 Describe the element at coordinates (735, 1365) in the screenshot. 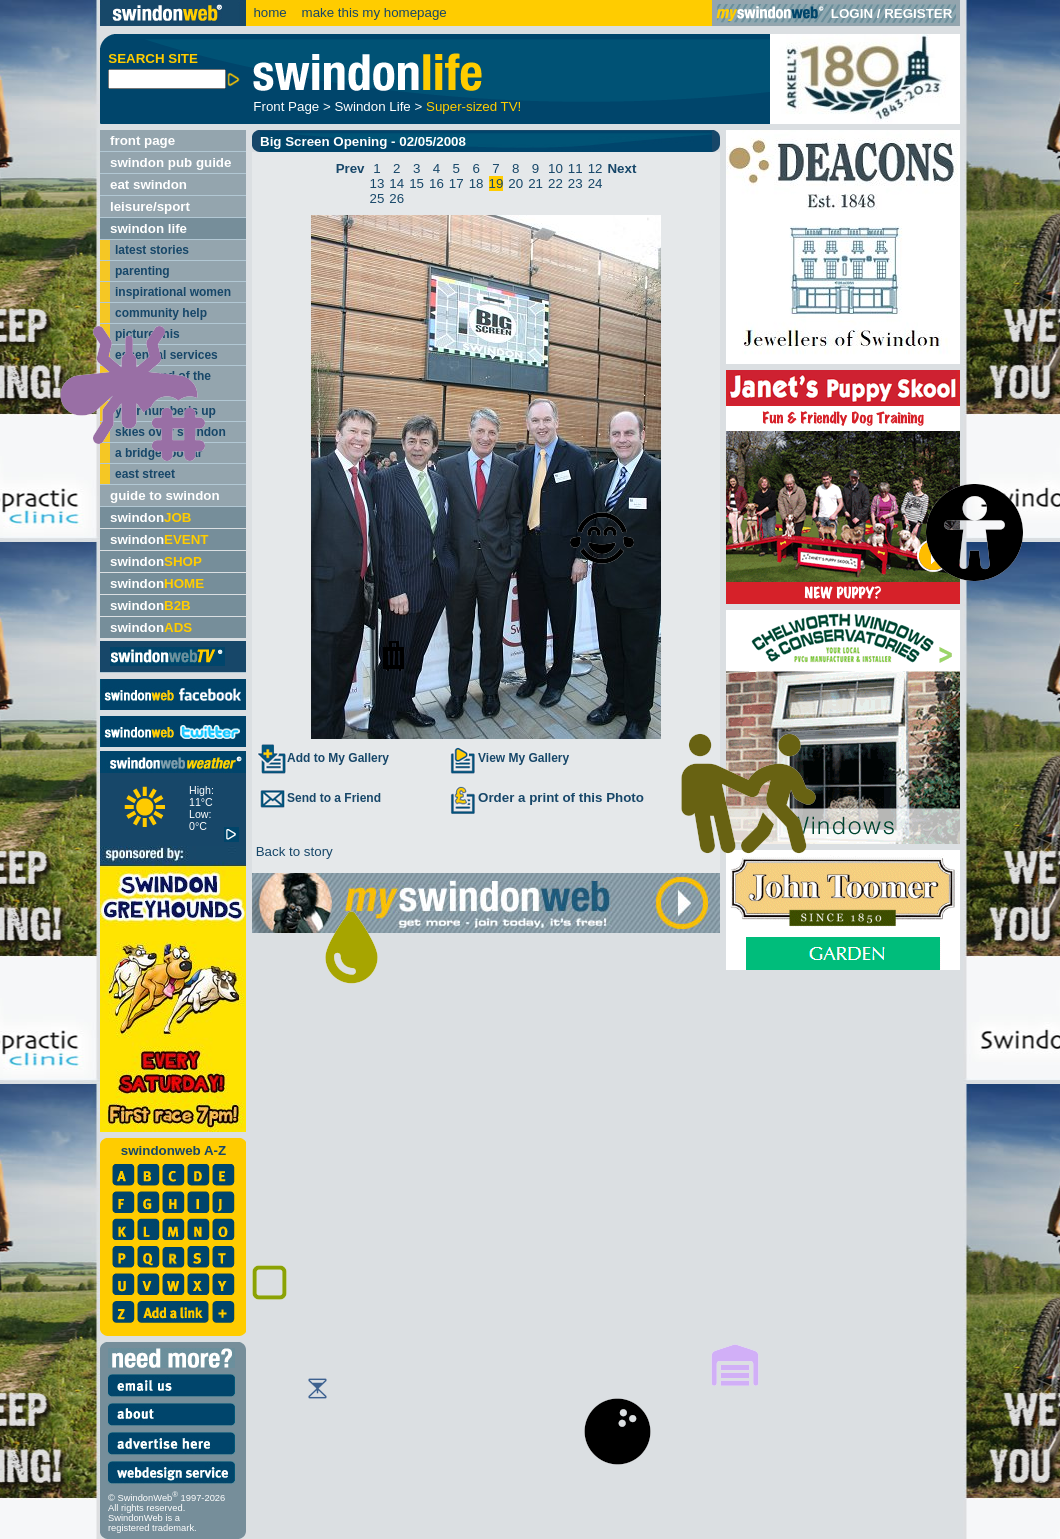

I see `access warehouse or storage inventory` at that location.